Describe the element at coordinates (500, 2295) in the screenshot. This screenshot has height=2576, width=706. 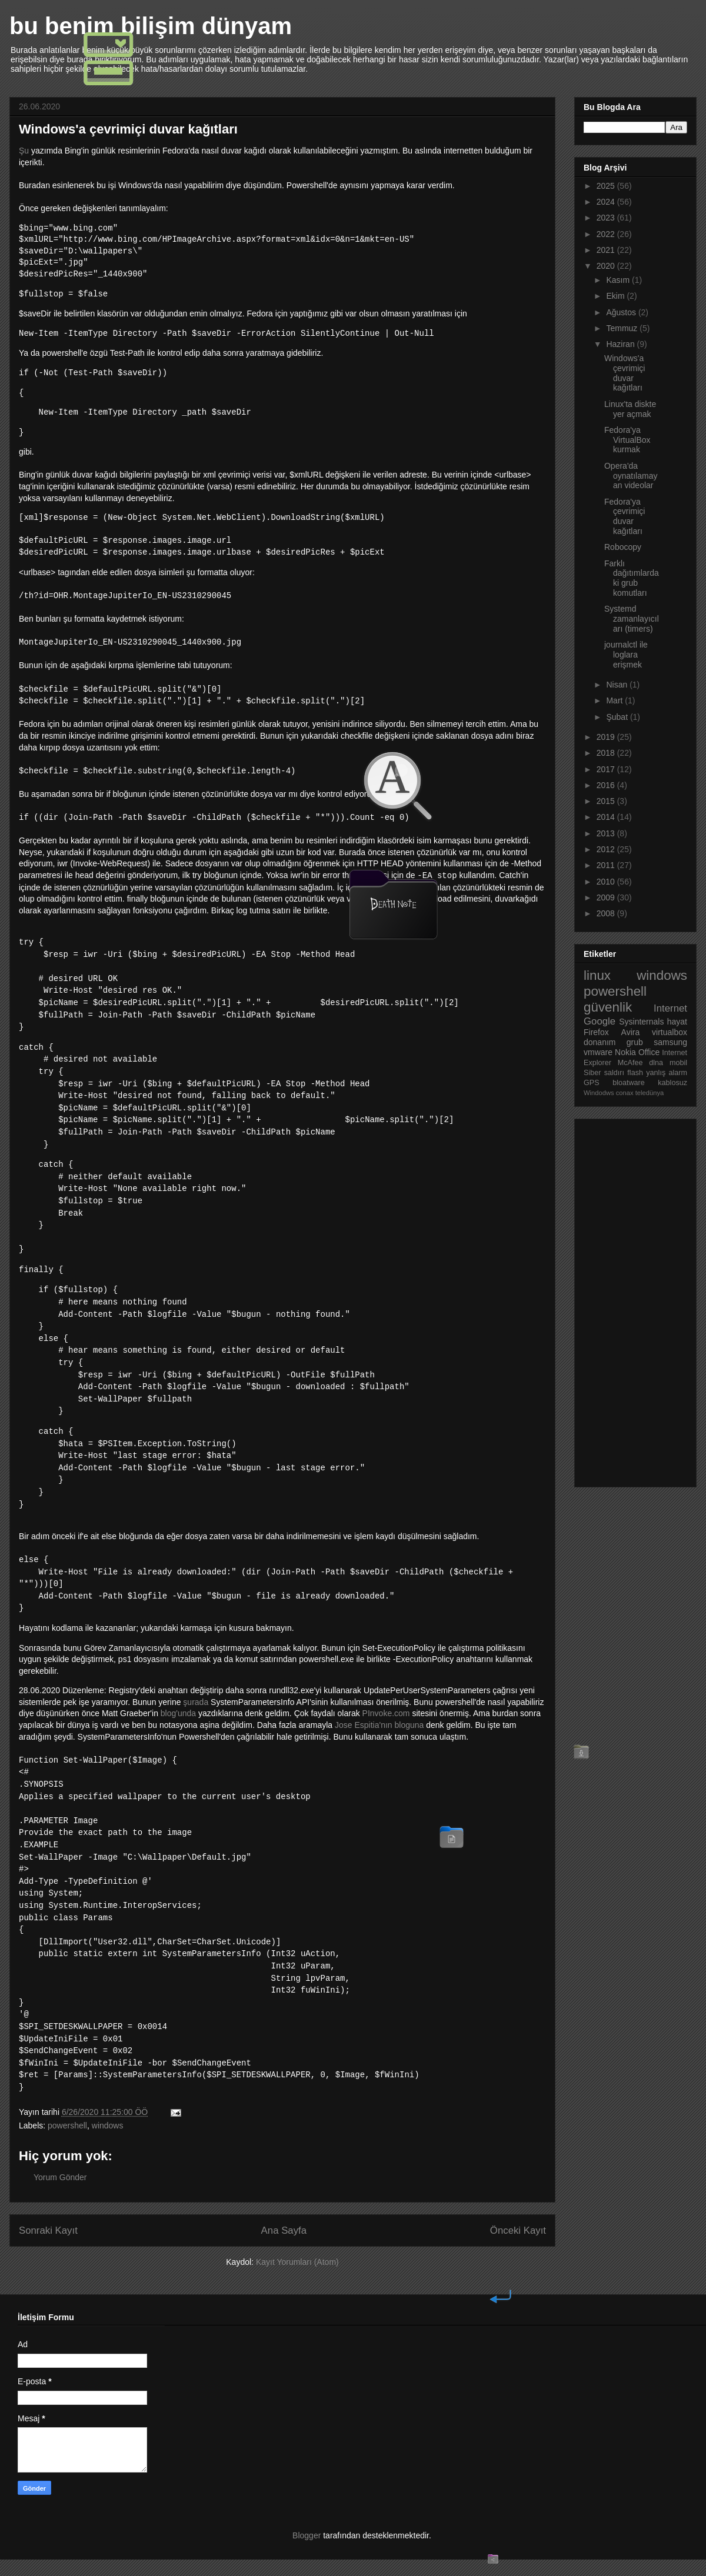
I see `reply to this email` at that location.